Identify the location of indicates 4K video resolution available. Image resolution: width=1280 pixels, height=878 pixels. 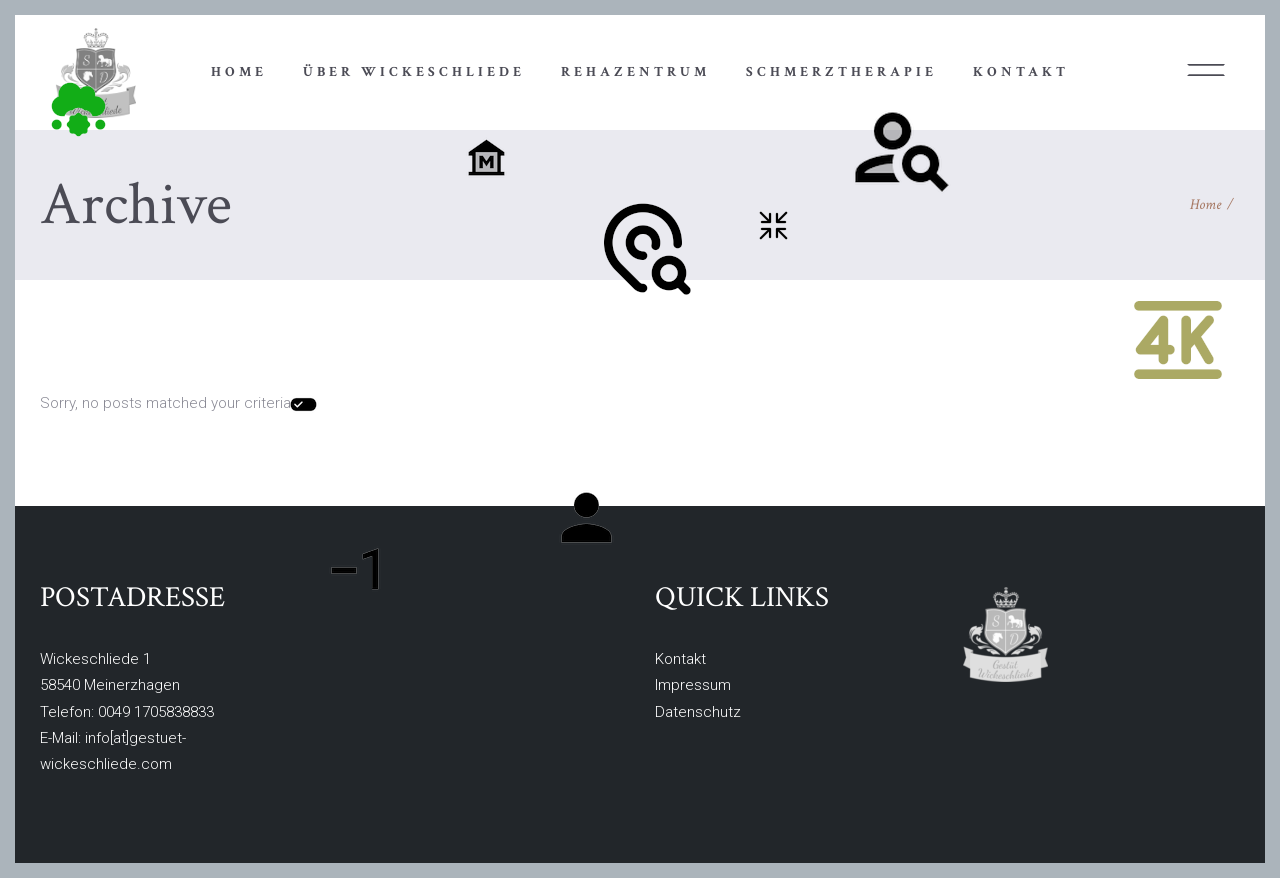
(1178, 340).